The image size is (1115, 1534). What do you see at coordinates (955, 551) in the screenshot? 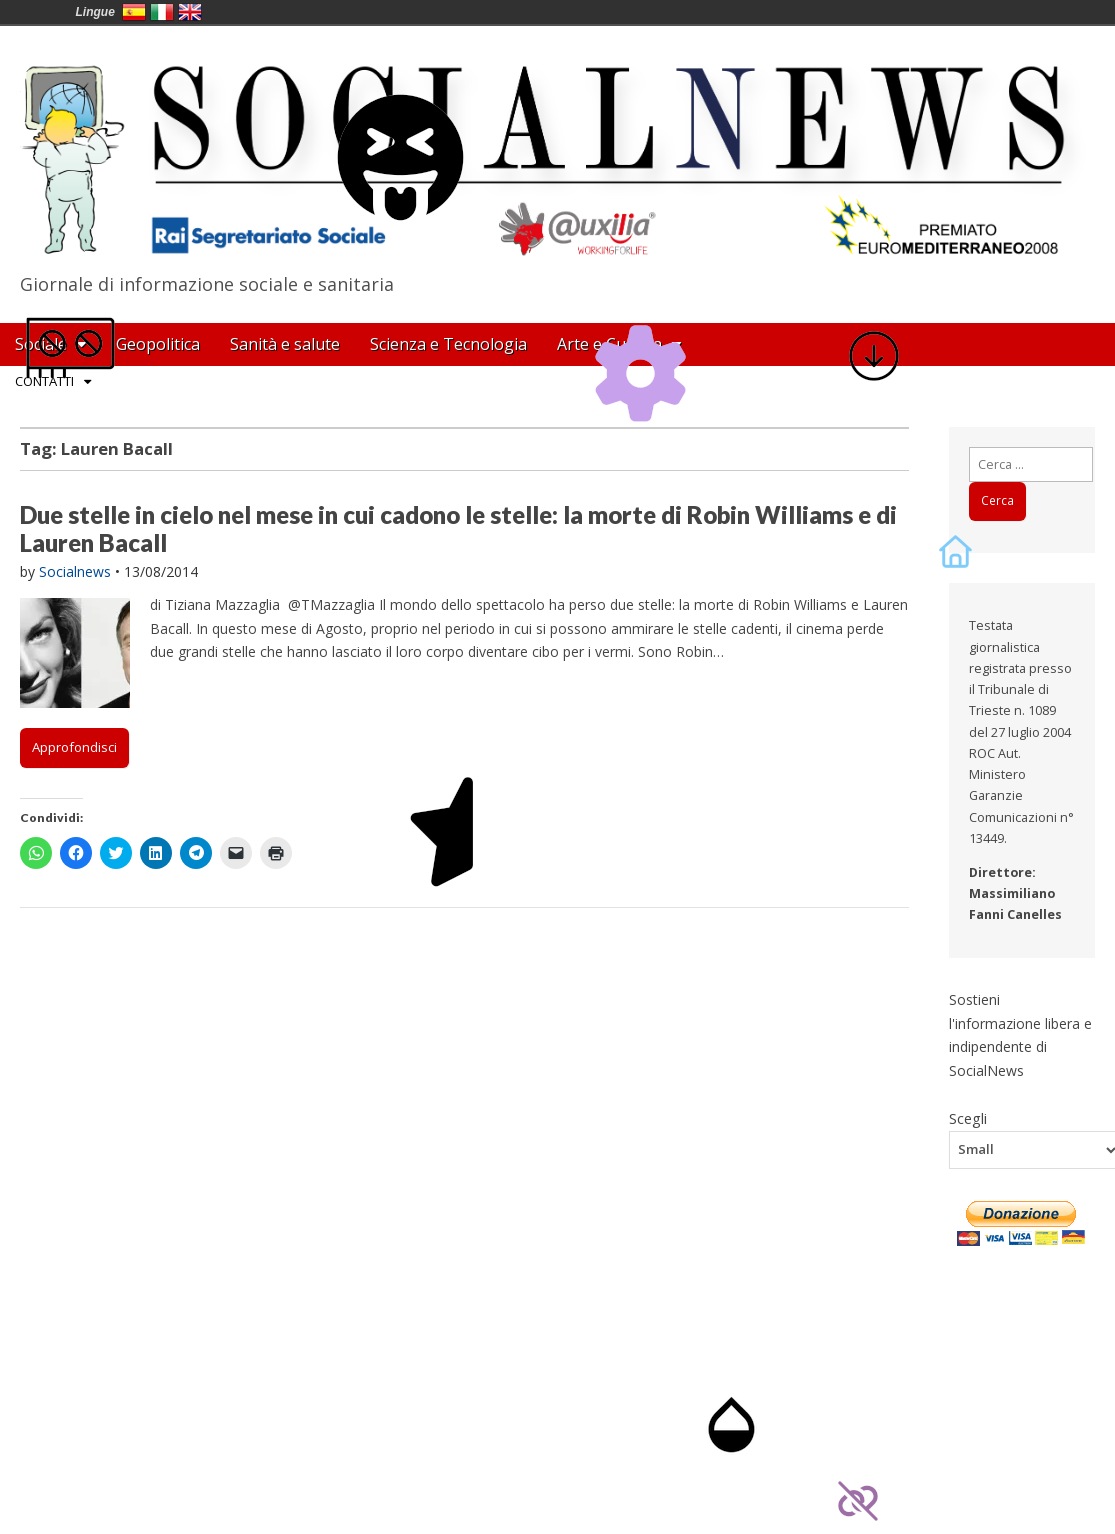
I see `navigate to the home screen` at bounding box center [955, 551].